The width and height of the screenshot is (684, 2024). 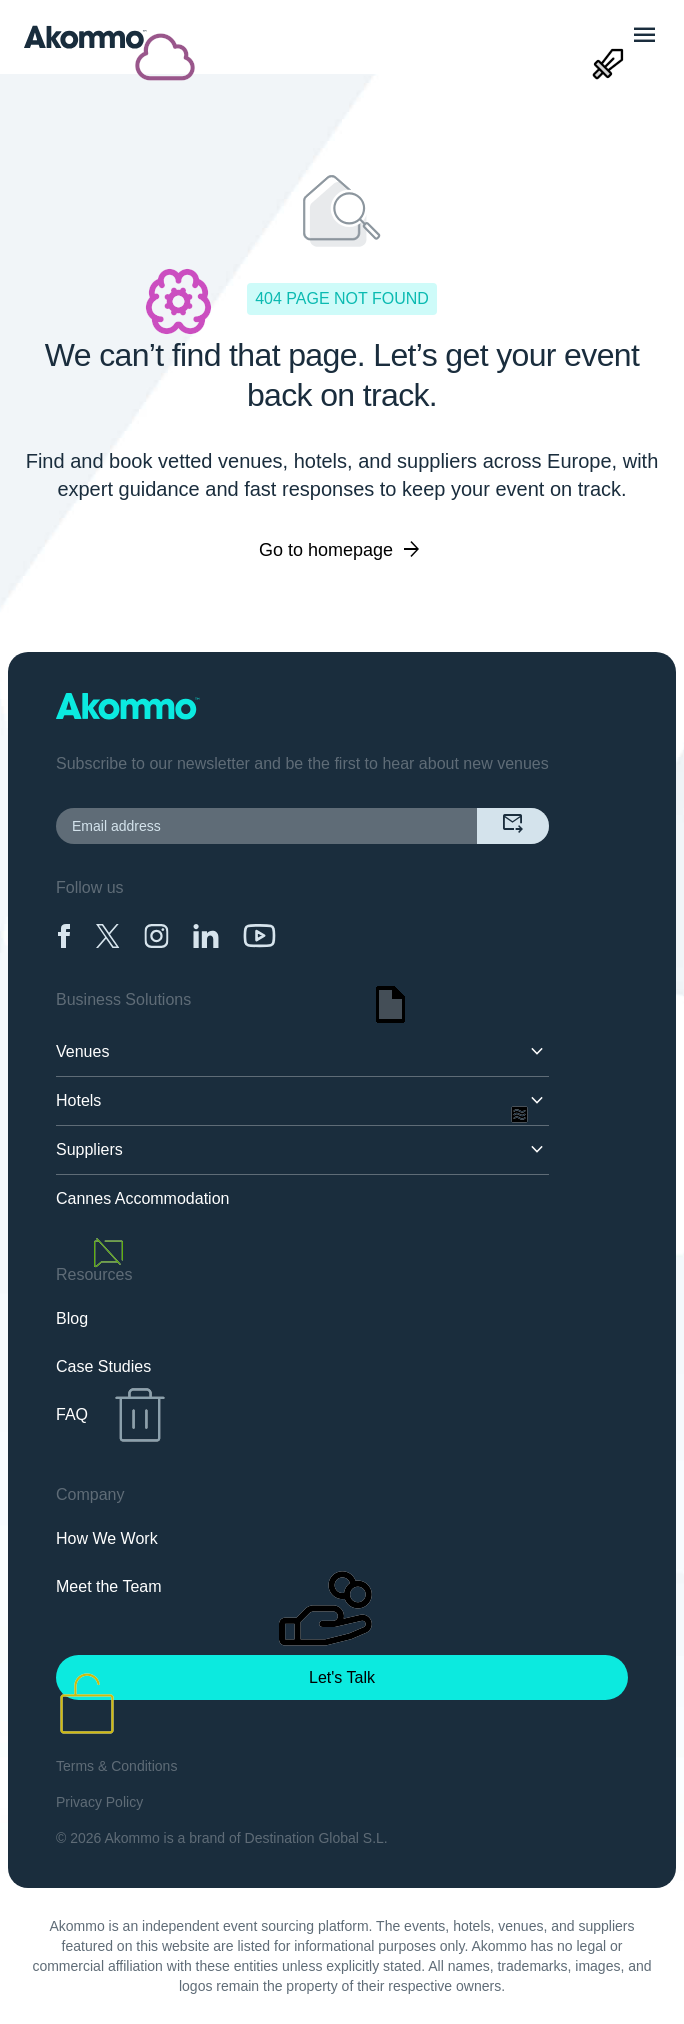 What do you see at coordinates (390, 1004) in the screenshot?
I see `insert or attach a file` at bounding box center [390, 1004].